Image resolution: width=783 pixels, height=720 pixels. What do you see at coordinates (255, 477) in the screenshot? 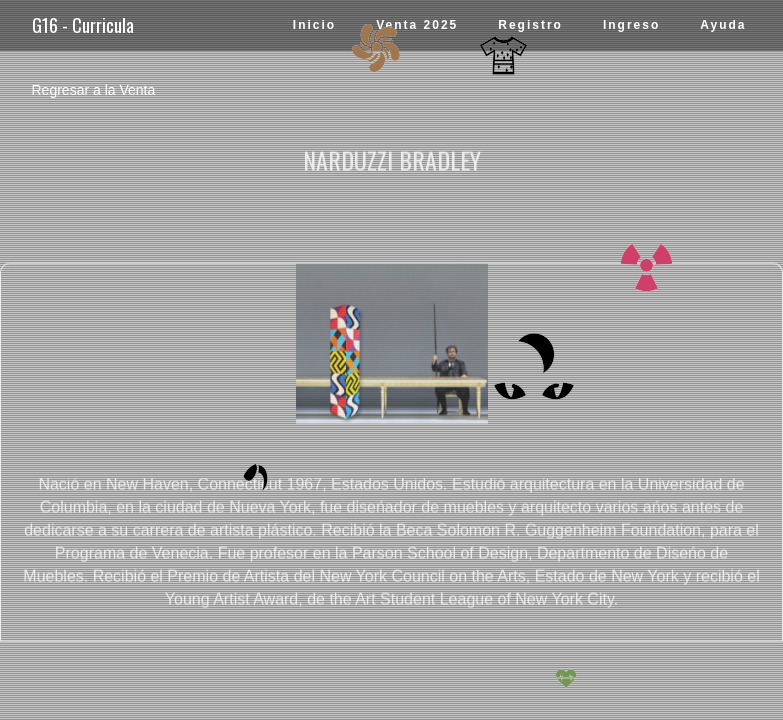
I see `indicates a claw attack or grab ability in a game` at bounding box center [255, 477].